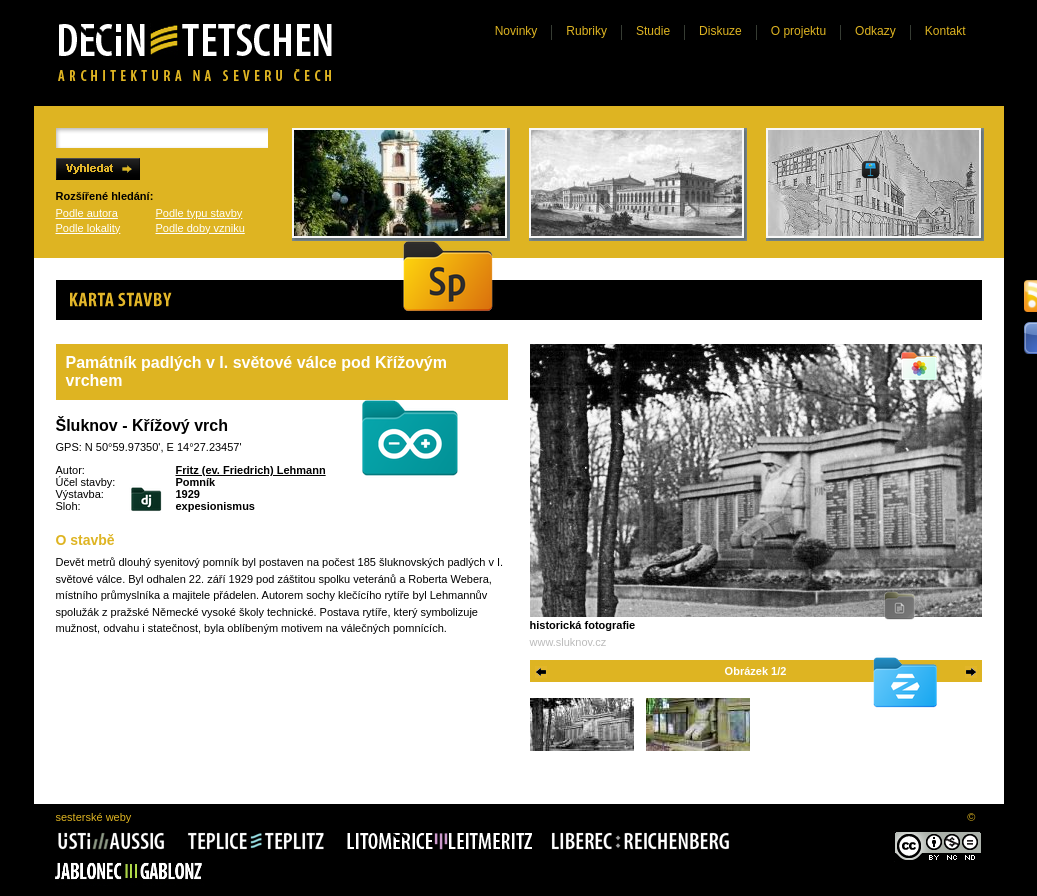 This screenshot has height=896, width=1037. I want to click on open icloud photos folder, so click(919, 367).